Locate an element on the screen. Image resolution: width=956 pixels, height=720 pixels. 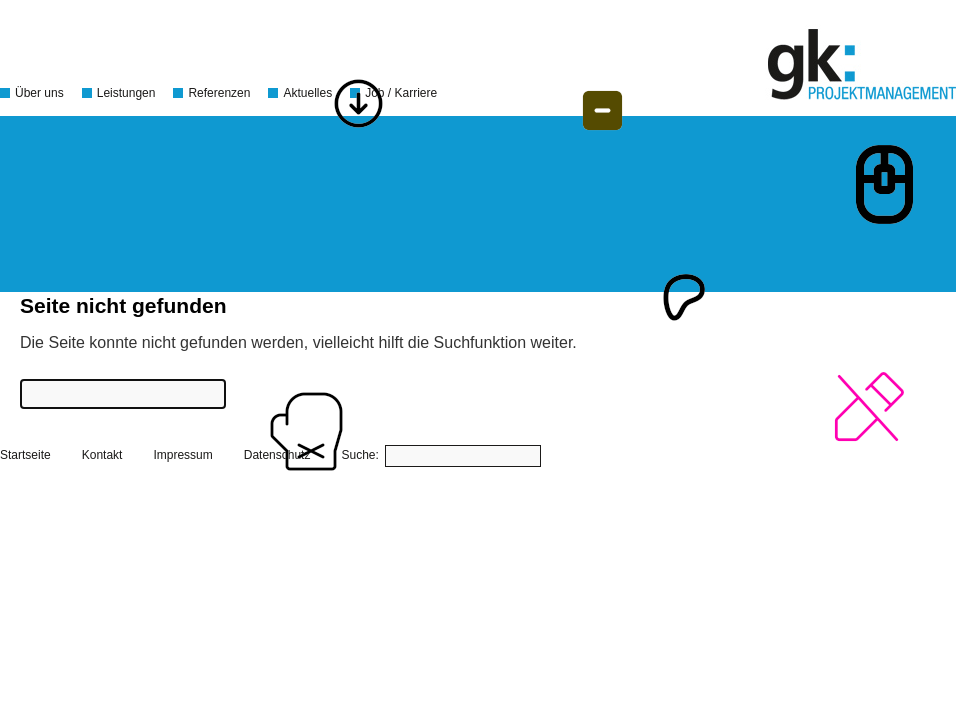
access boxing or combat sports content is located at coordinates (308, 433).